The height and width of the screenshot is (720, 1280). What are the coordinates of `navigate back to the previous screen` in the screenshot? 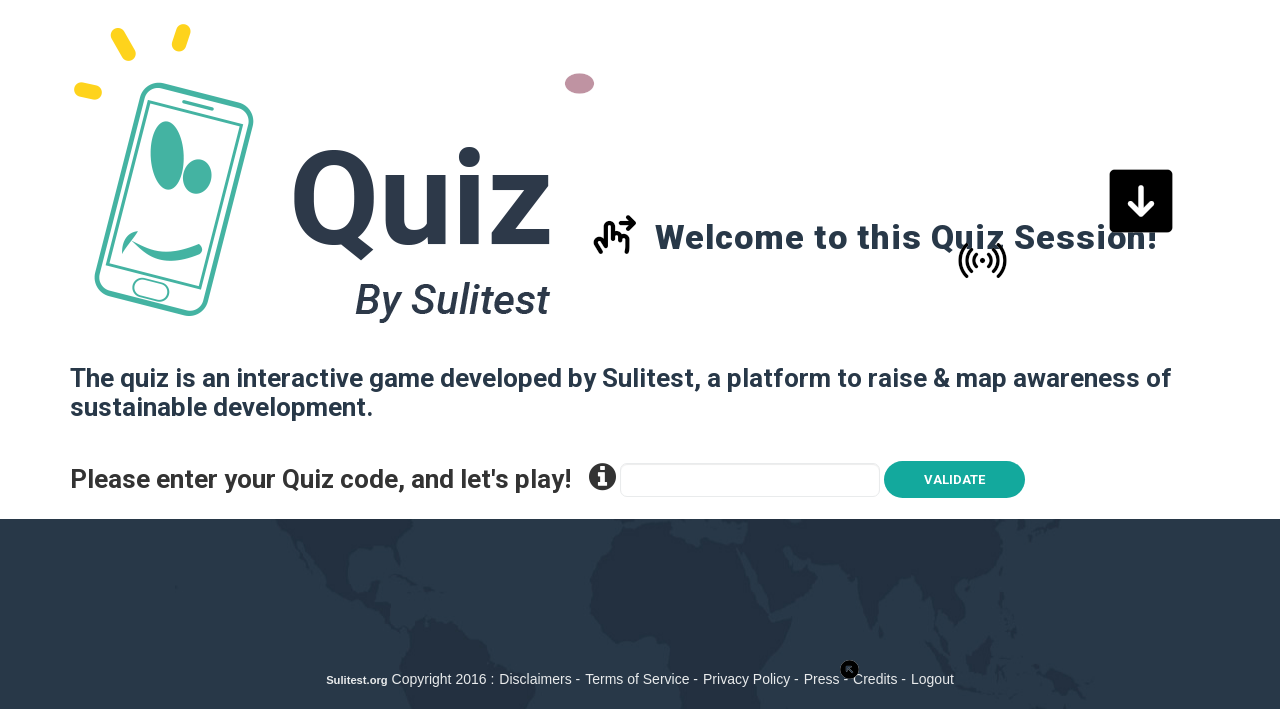 It's located at (849, 669).